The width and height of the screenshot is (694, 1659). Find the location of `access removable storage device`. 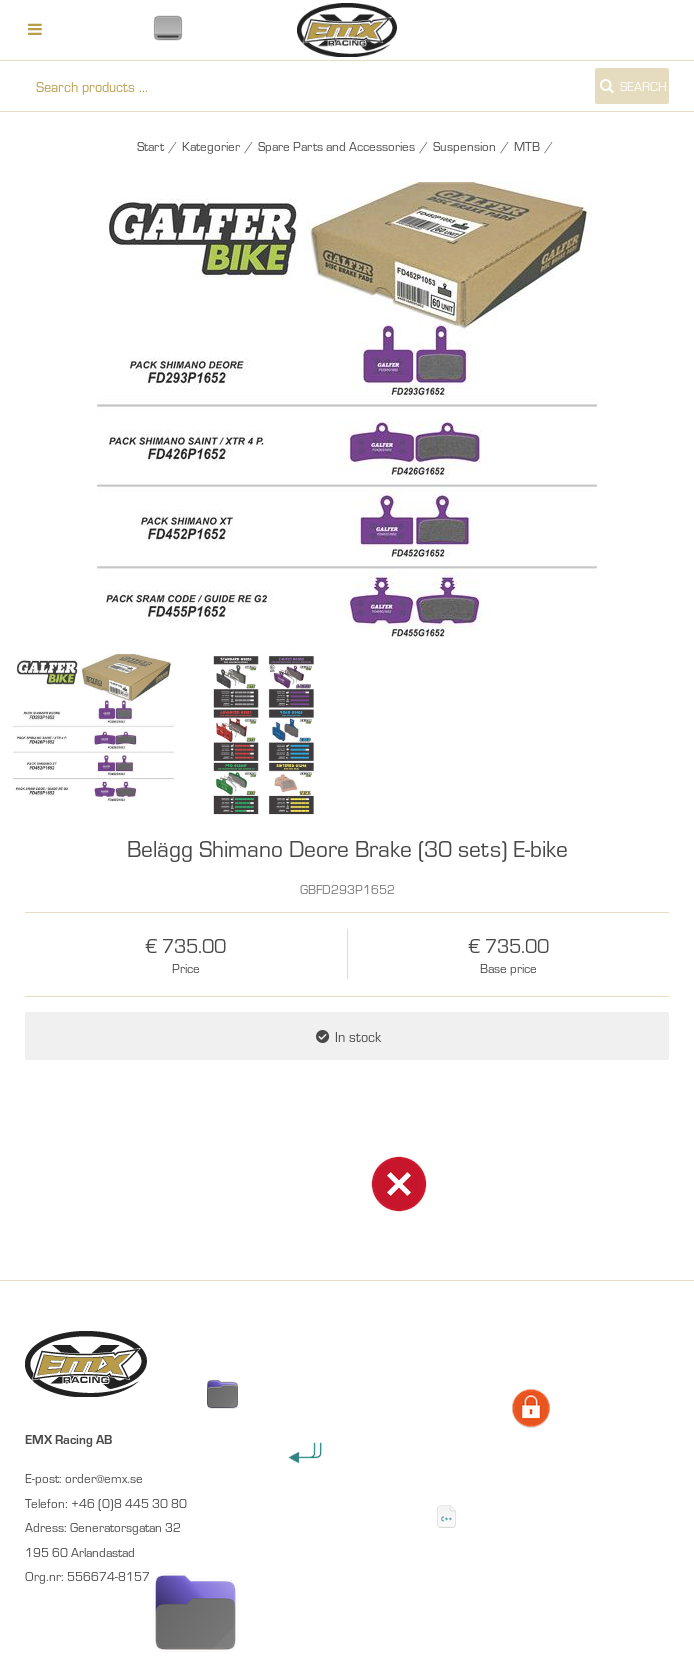

access removable storage device is located at coordinates (168, 28).